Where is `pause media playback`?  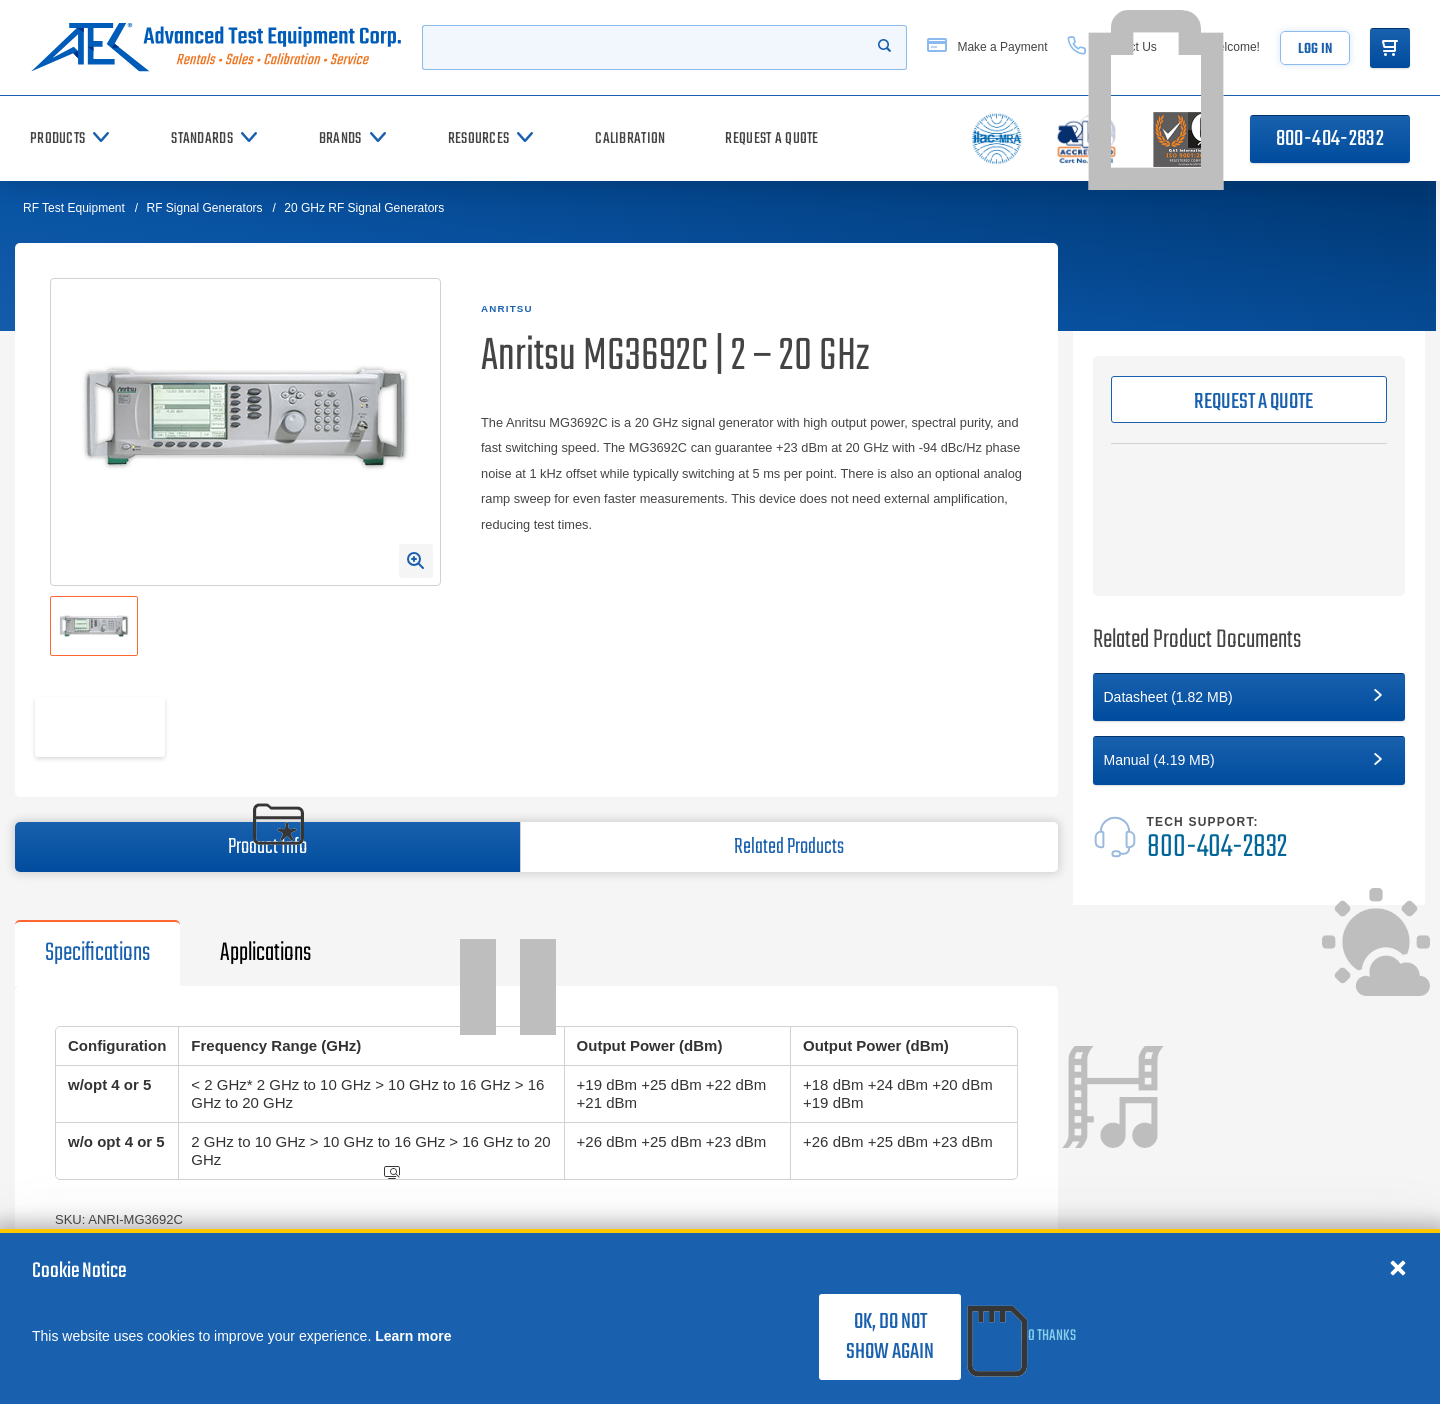
pause media playback is located at coordinates (508, 987).